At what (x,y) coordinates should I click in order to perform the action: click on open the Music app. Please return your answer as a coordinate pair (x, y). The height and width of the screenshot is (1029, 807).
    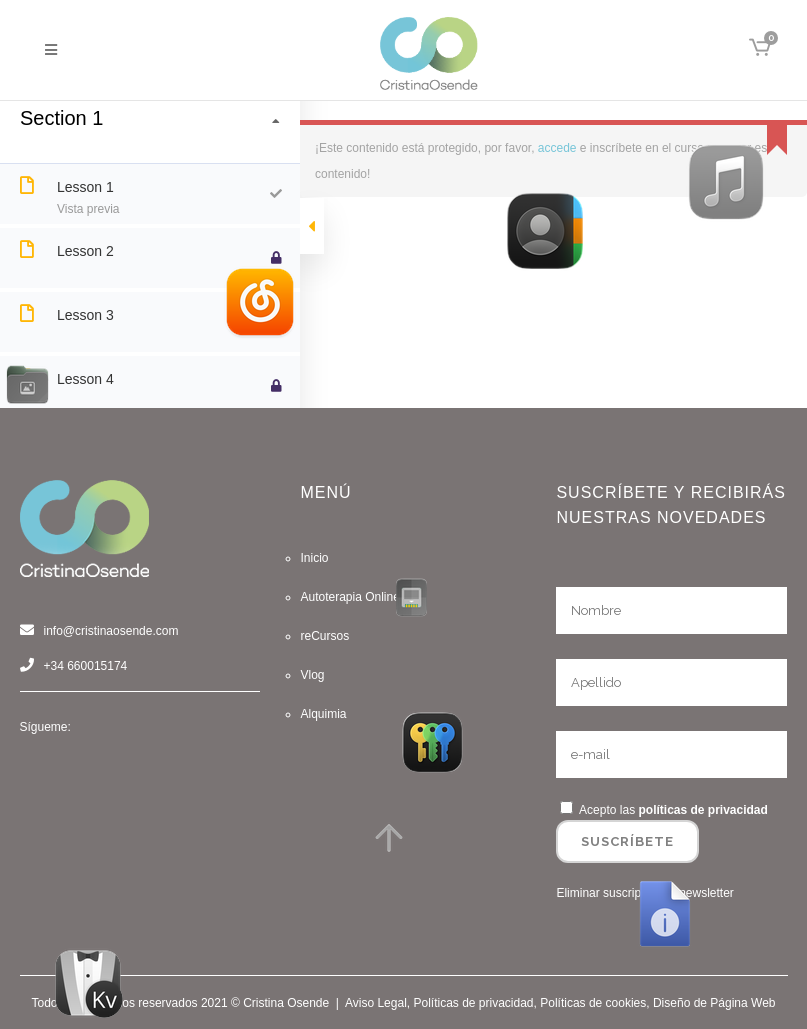
    Looking at the image, I should click on (726, 182).